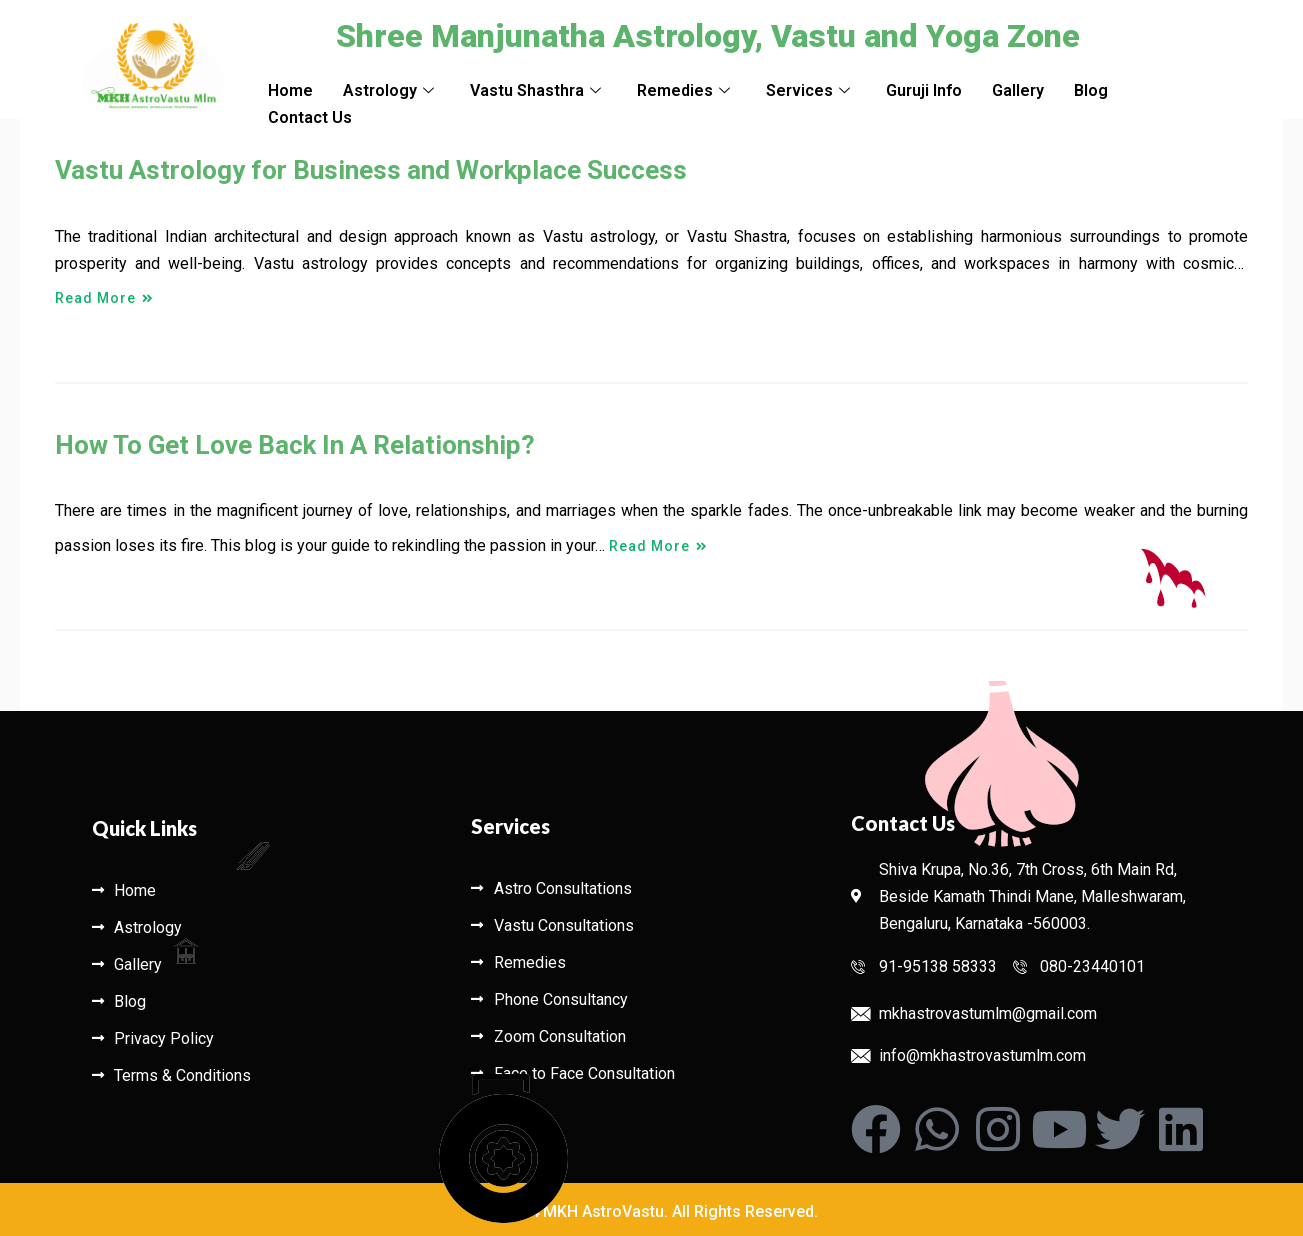 This screenshot has height=1236, width=1303. I want to click on wooden planks or lumber resource in a crafting game, so click(253, 856).